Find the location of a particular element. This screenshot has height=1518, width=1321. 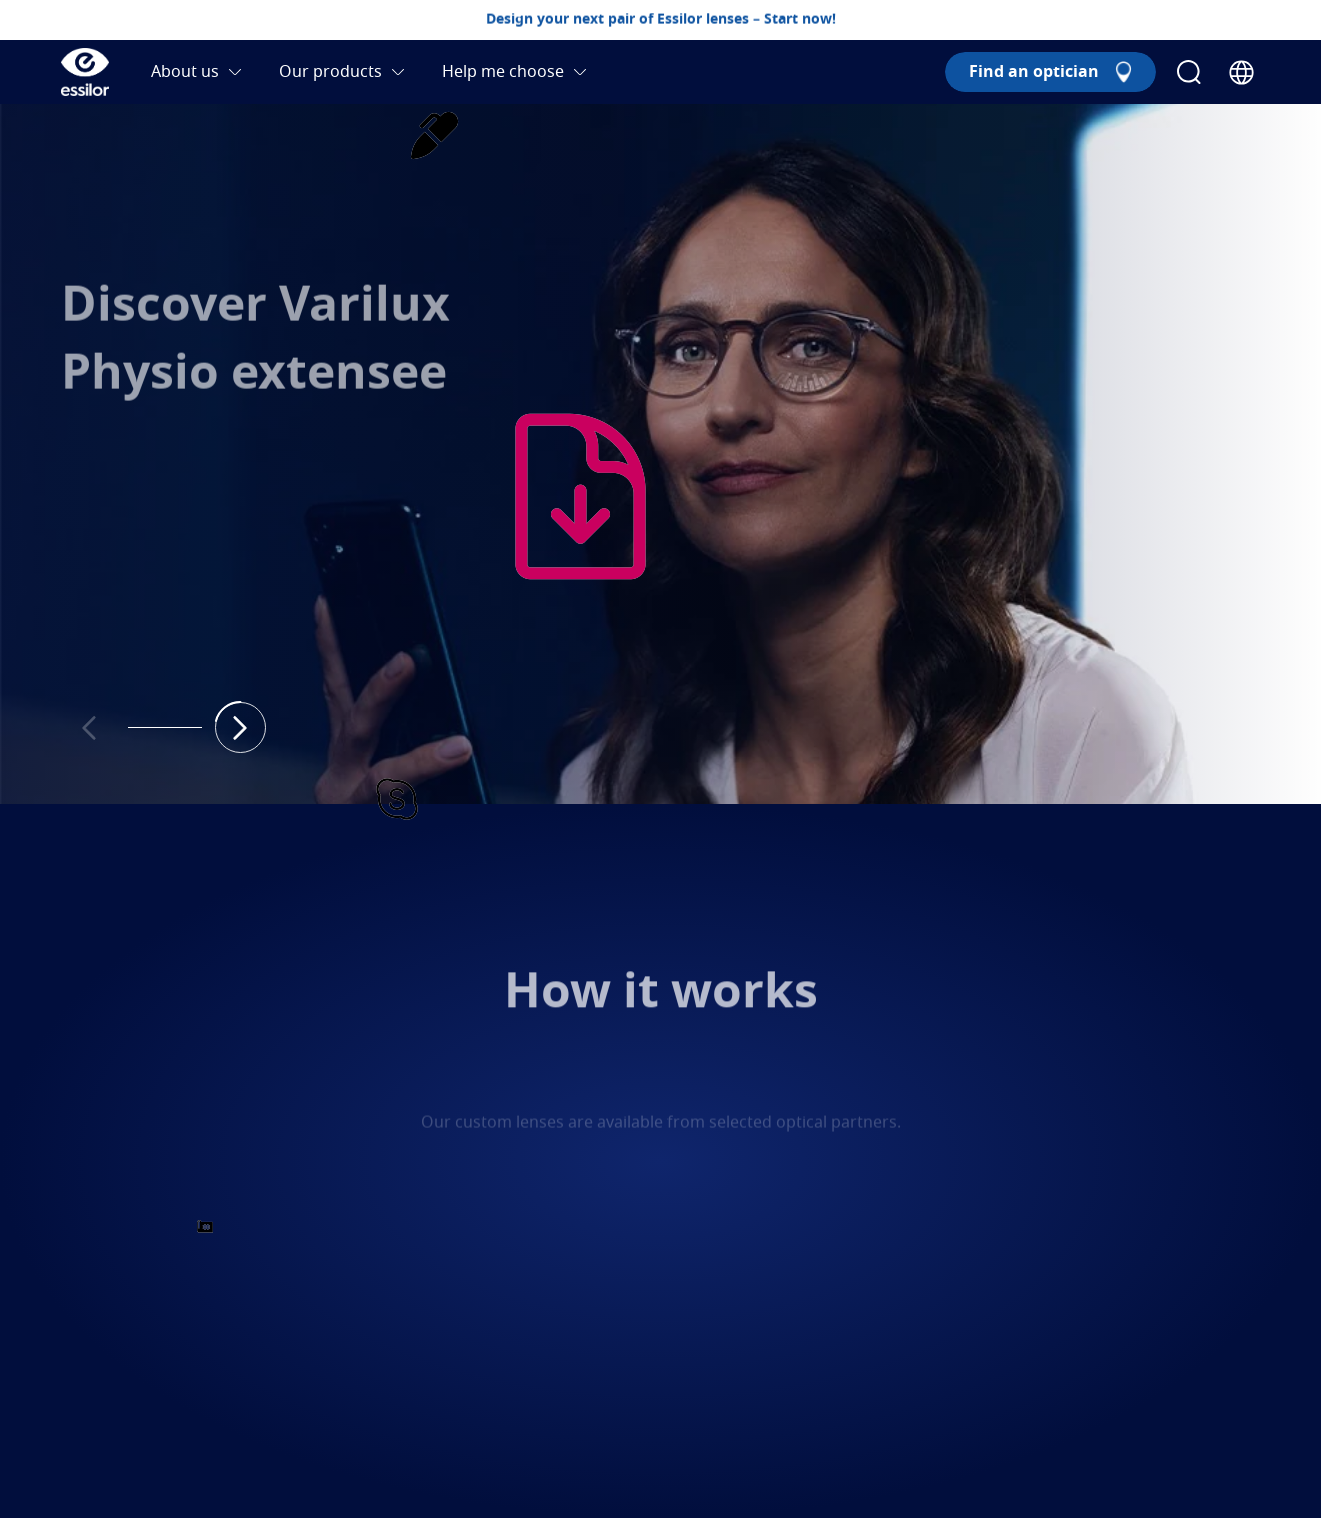

select the marker or highlighter tool is located at coordinates (434, 135).